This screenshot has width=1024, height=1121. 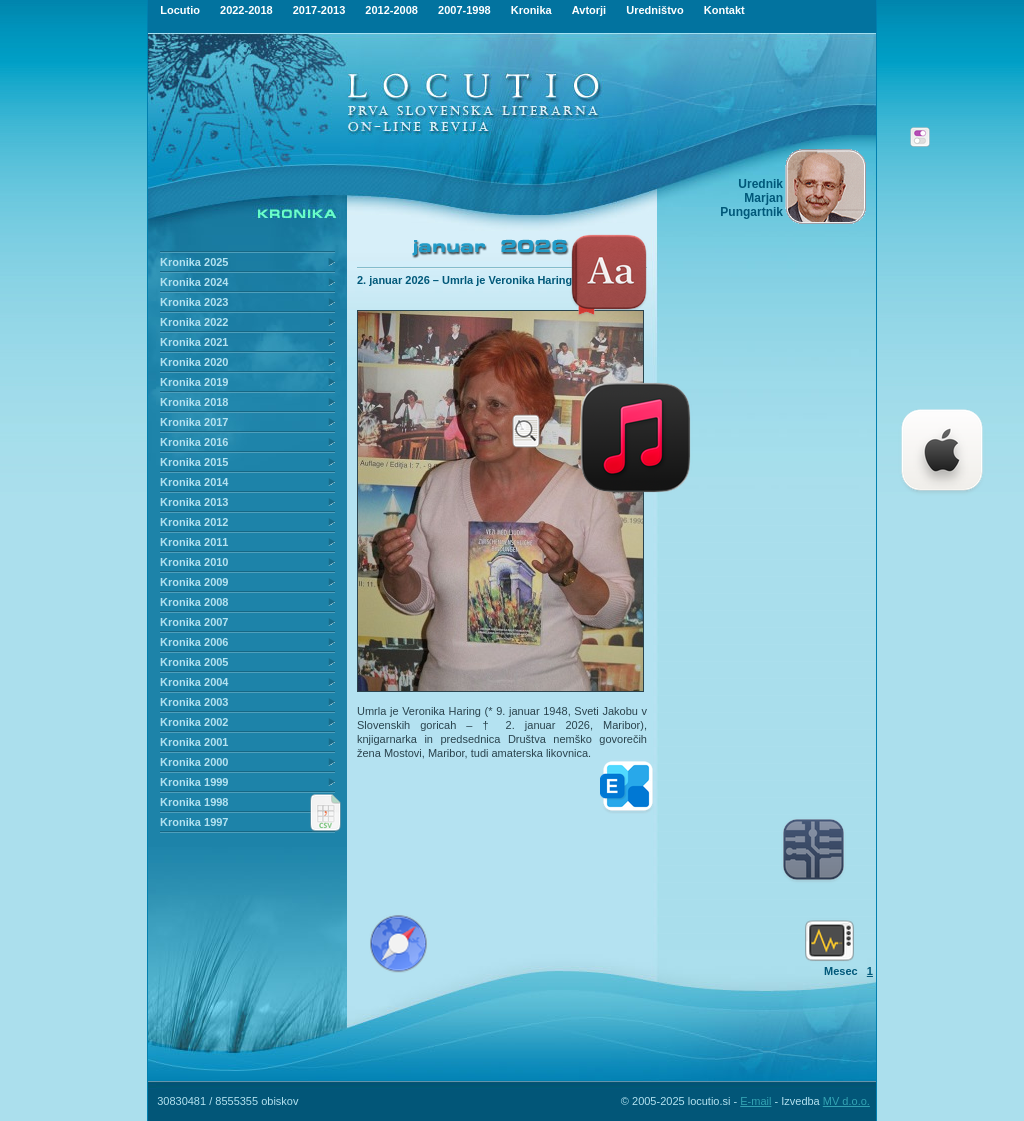 I want to click on open the Apple Music app, so click(x=635, y=437).